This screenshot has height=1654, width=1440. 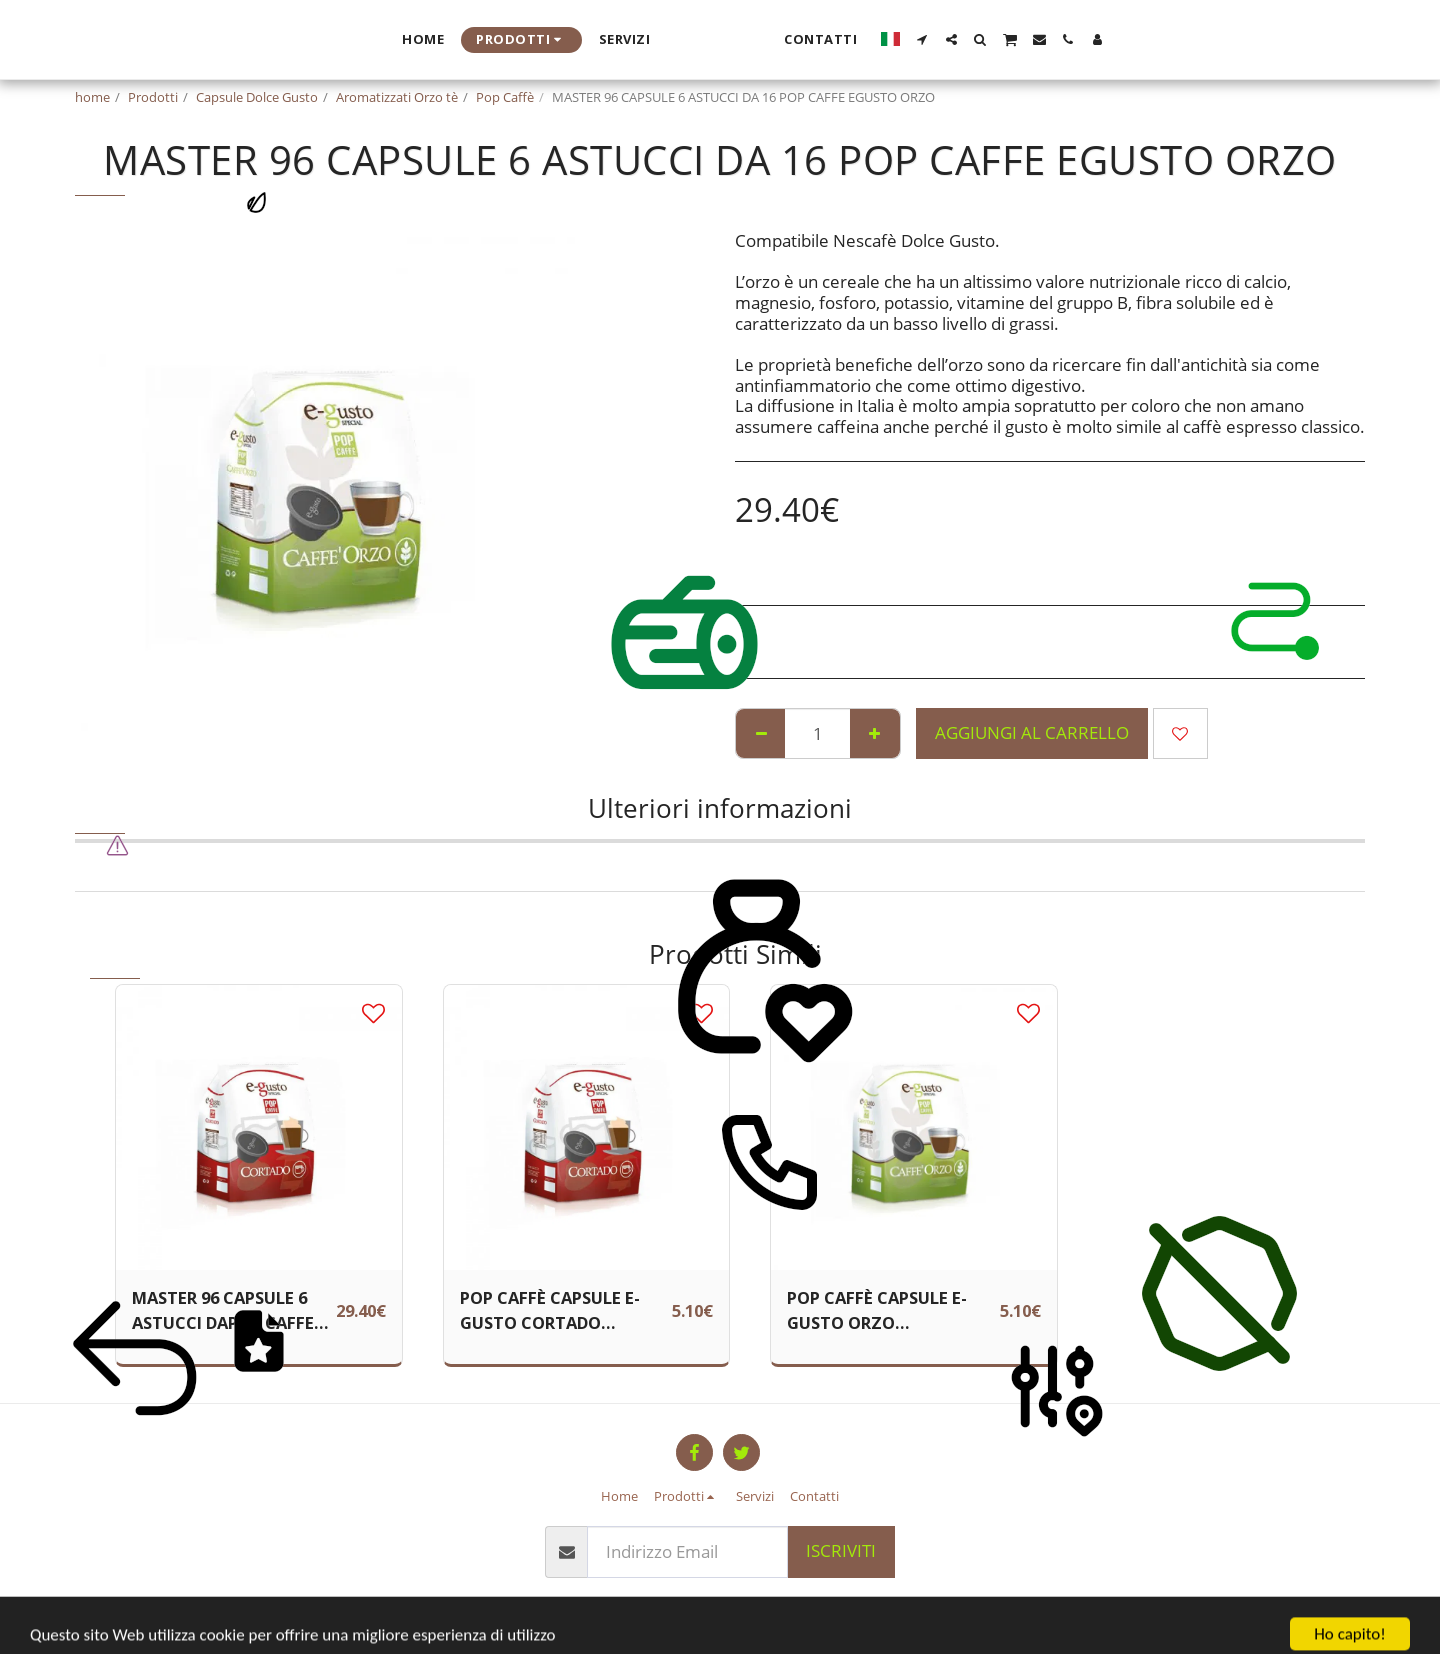 I want to click on view starred or favorite files, so click(x=259, y=1341).